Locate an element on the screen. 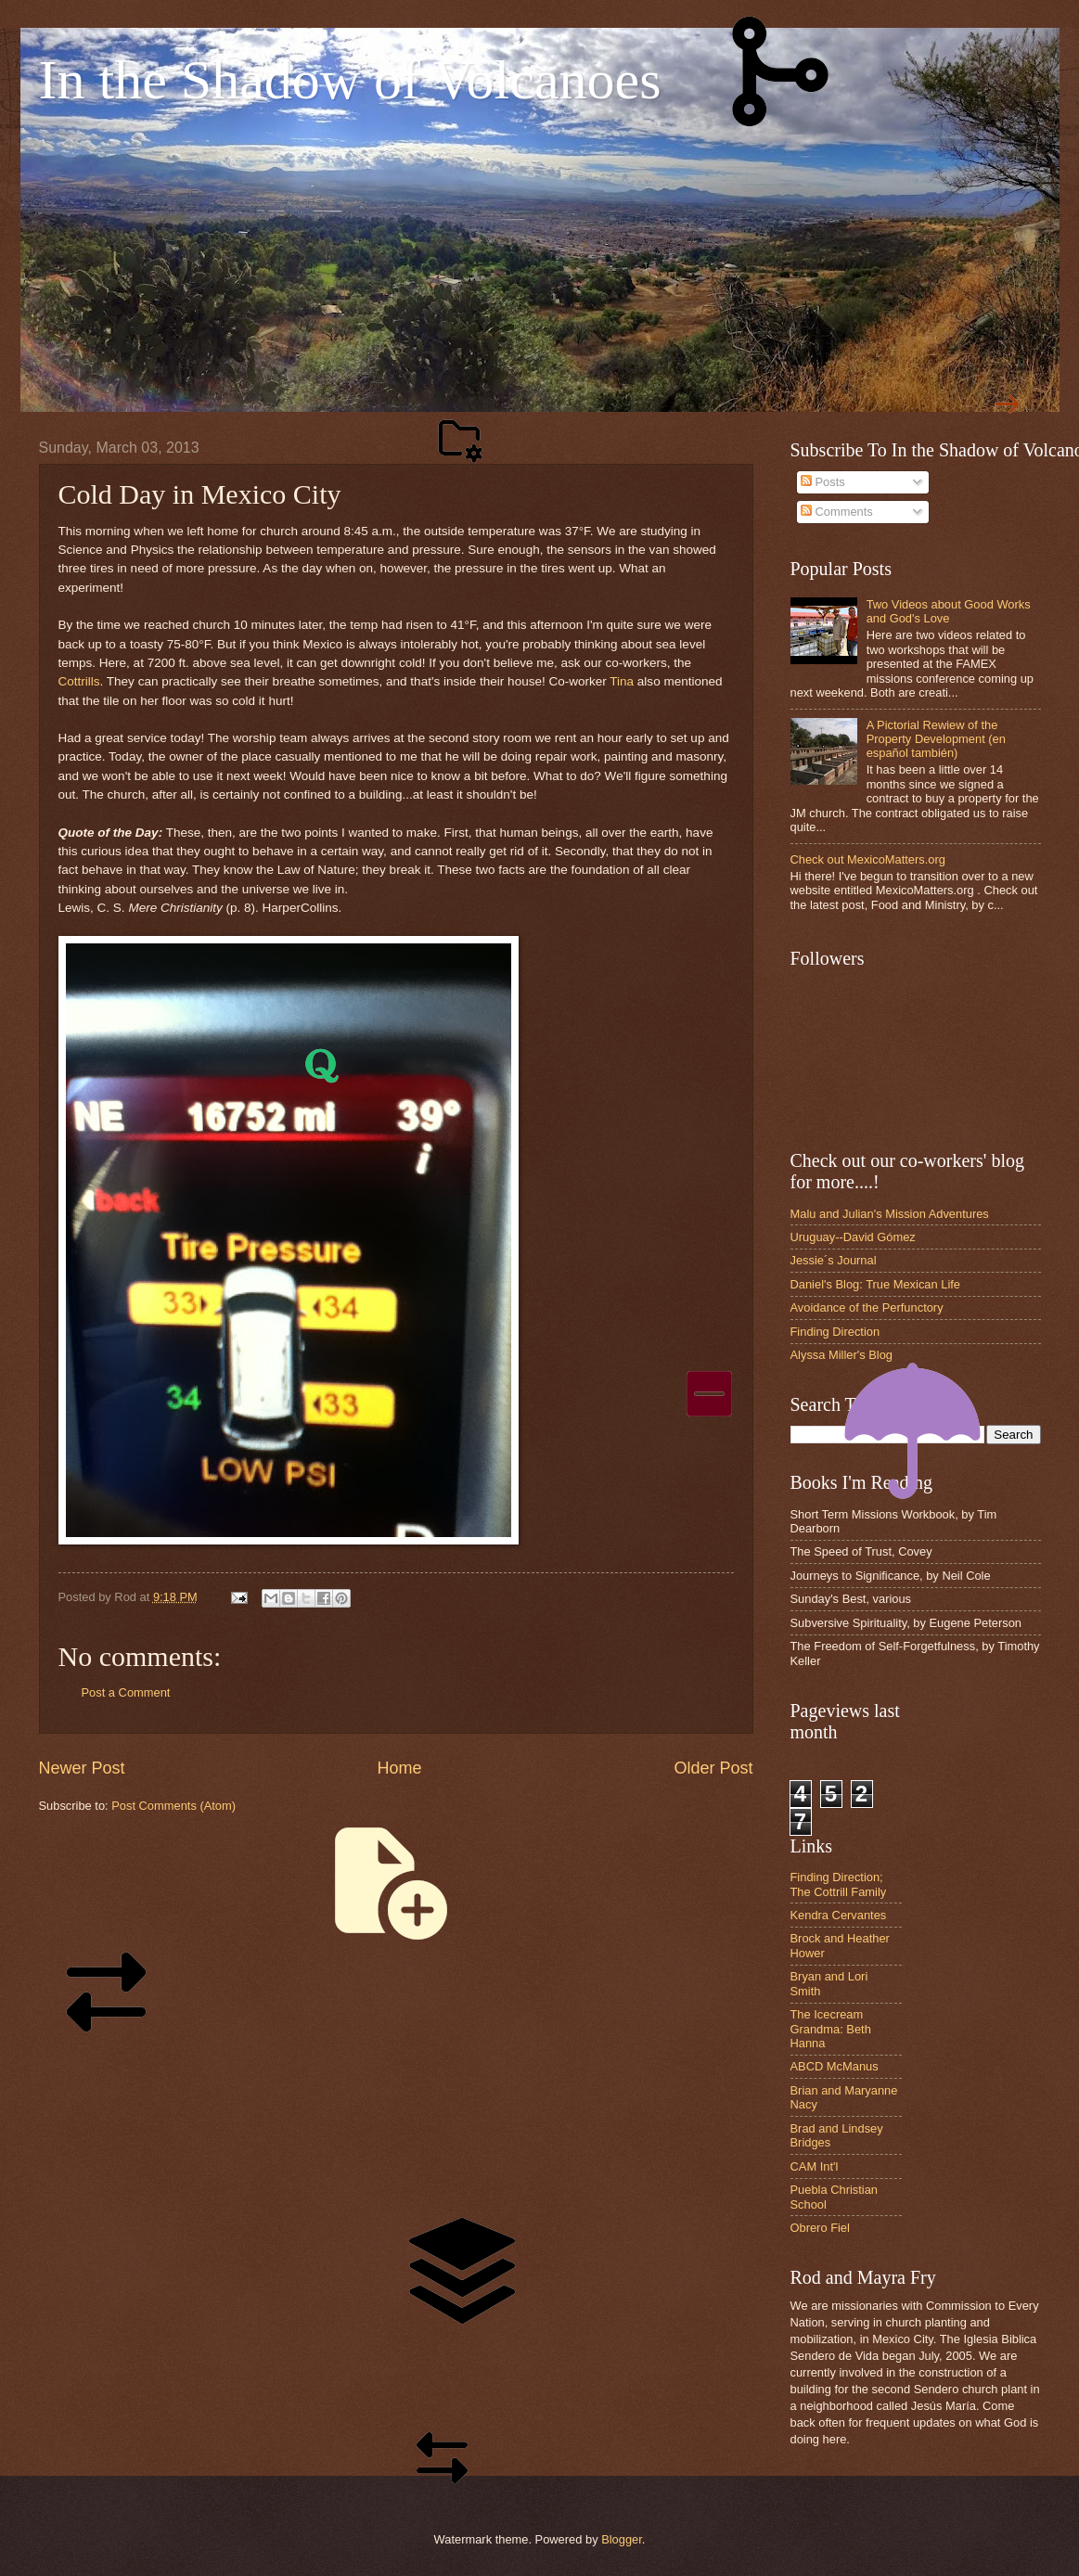 This screenshot has height=2576, width=1079. create a new file is located at coordinates (388, 1880).